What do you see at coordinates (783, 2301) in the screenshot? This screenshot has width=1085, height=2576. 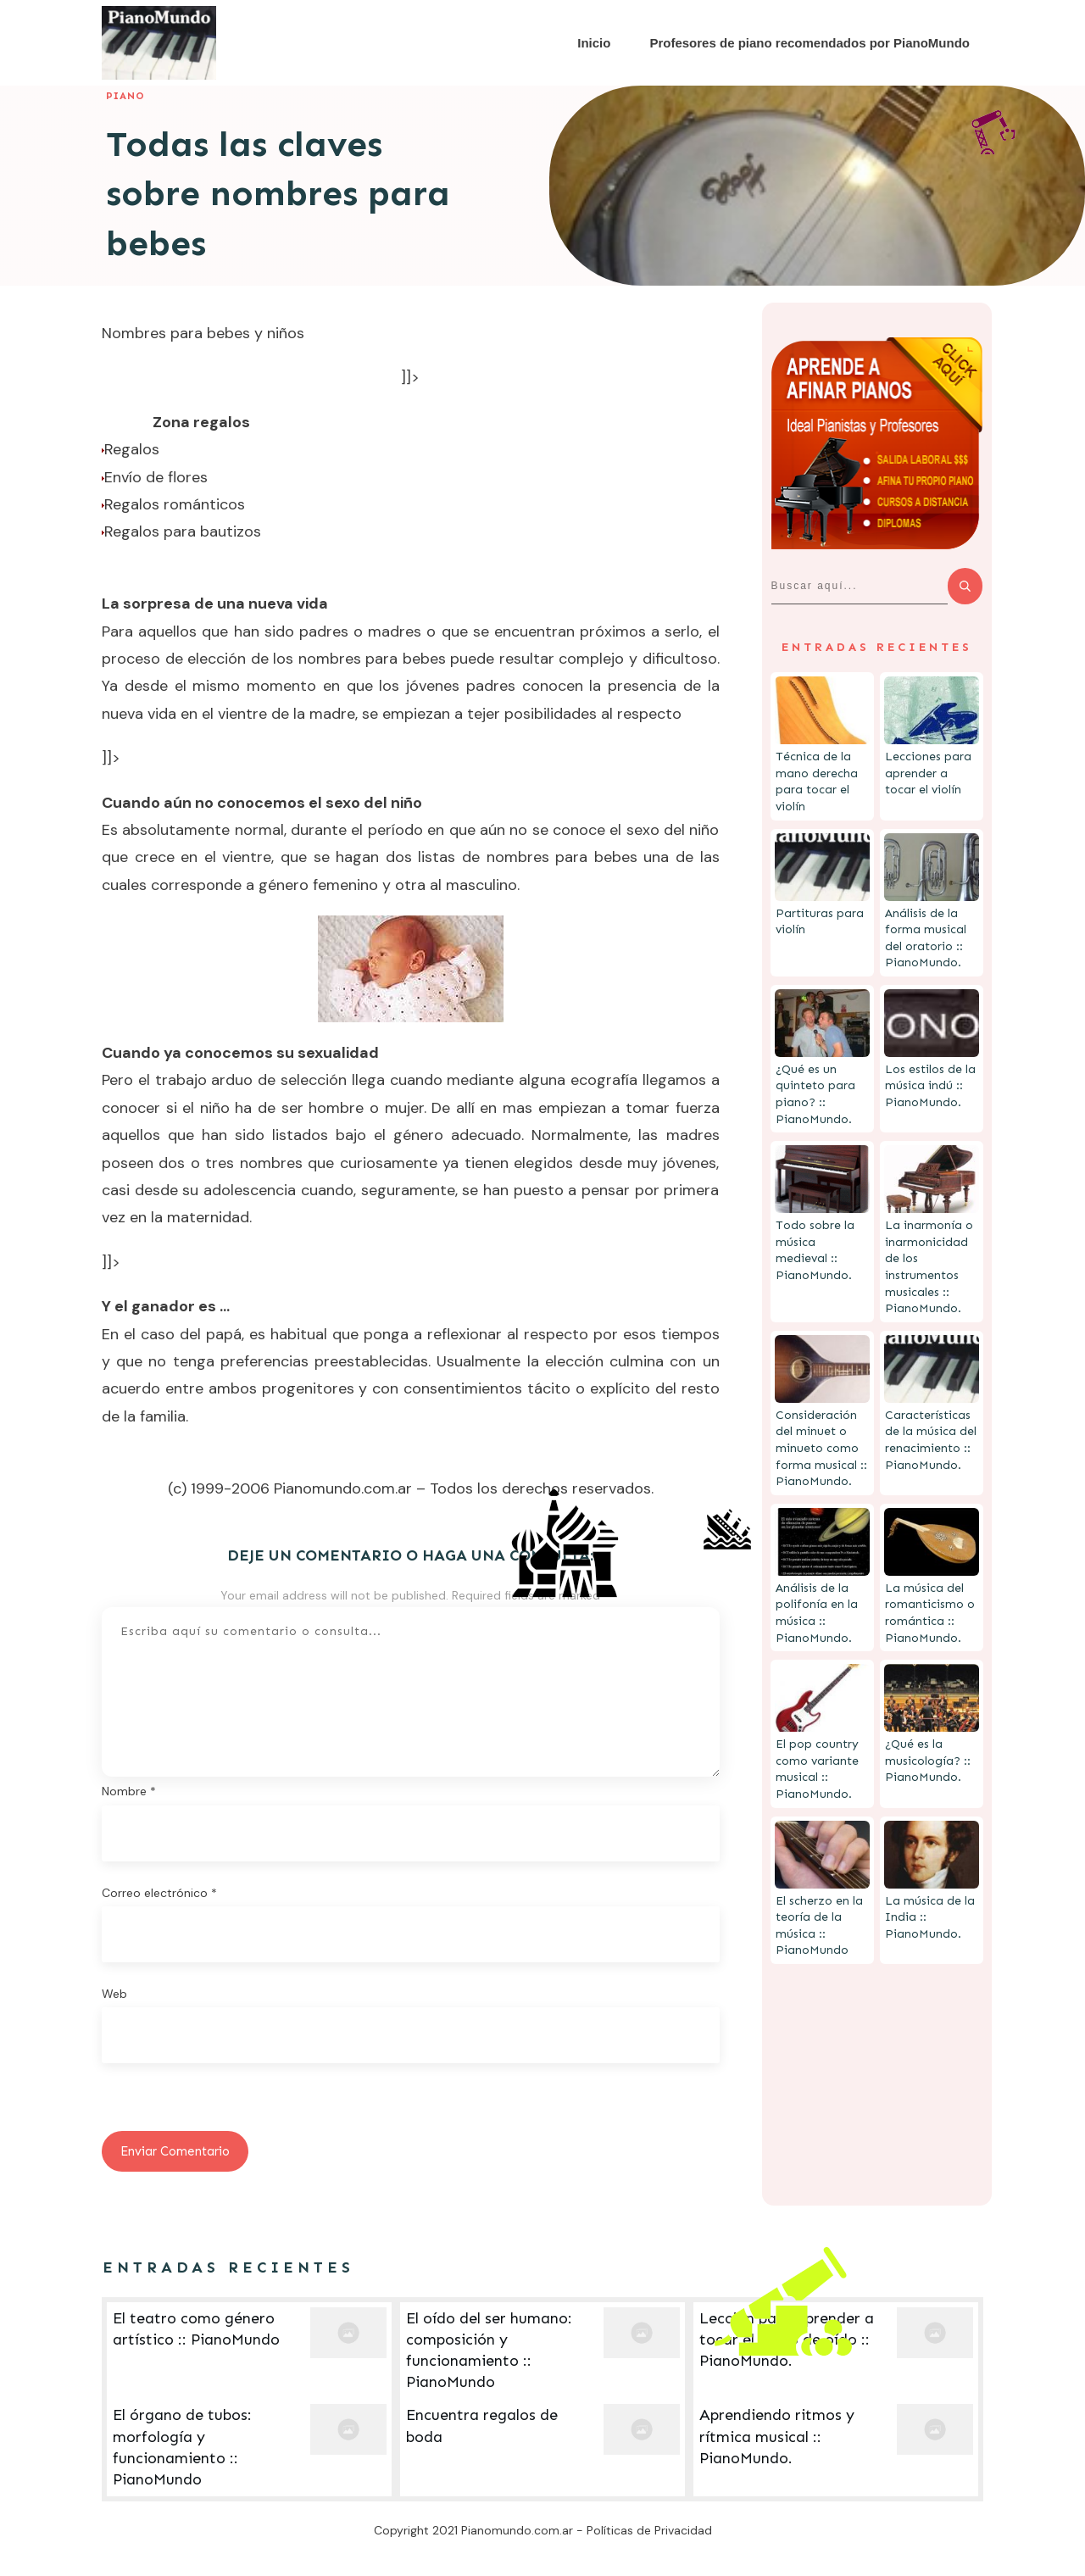 I see `fire cannon in pirate-themed game` at bounding box center [783, 2301].